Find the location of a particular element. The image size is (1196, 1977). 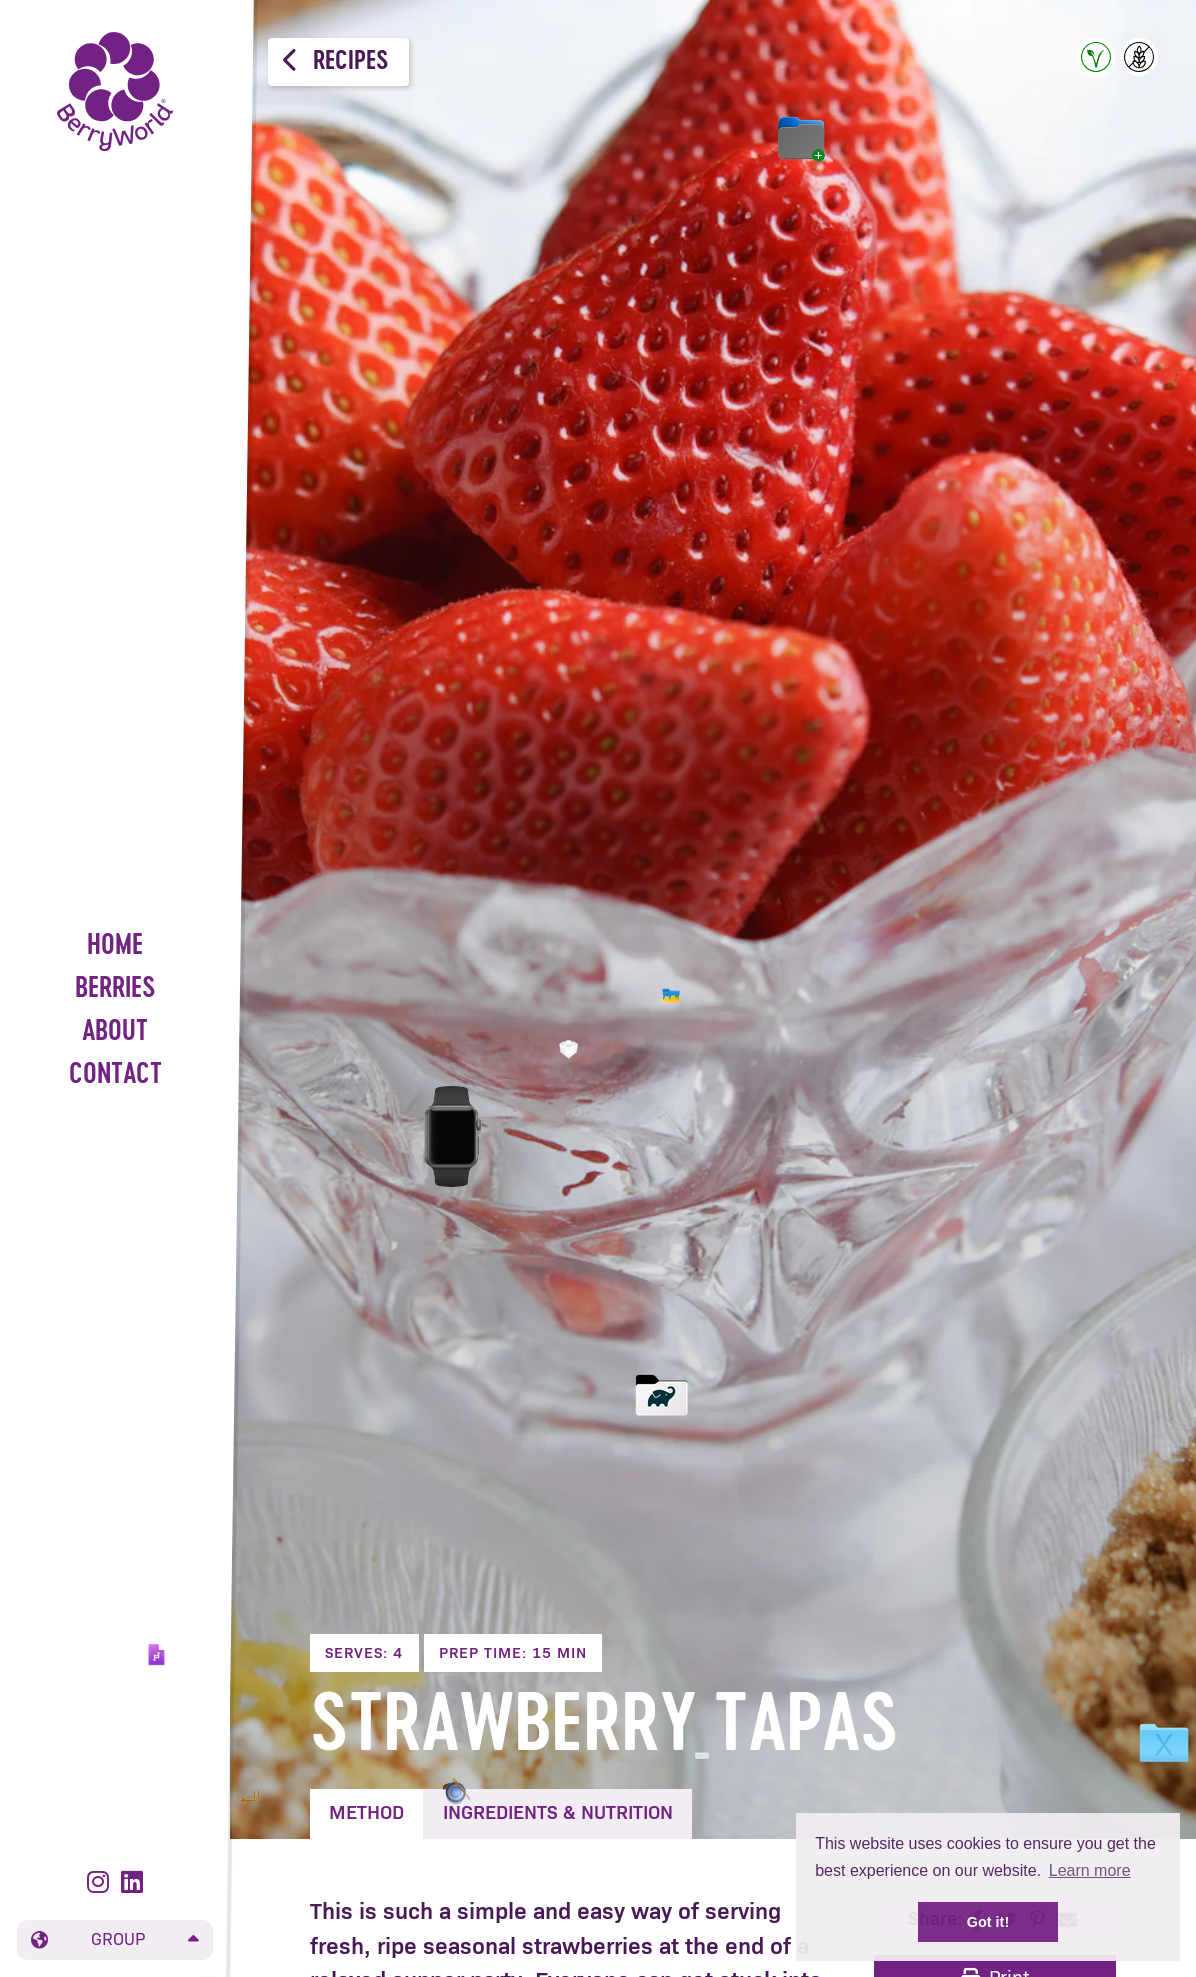

reply to all recipients of an email is located at coordinates (249, 1796).